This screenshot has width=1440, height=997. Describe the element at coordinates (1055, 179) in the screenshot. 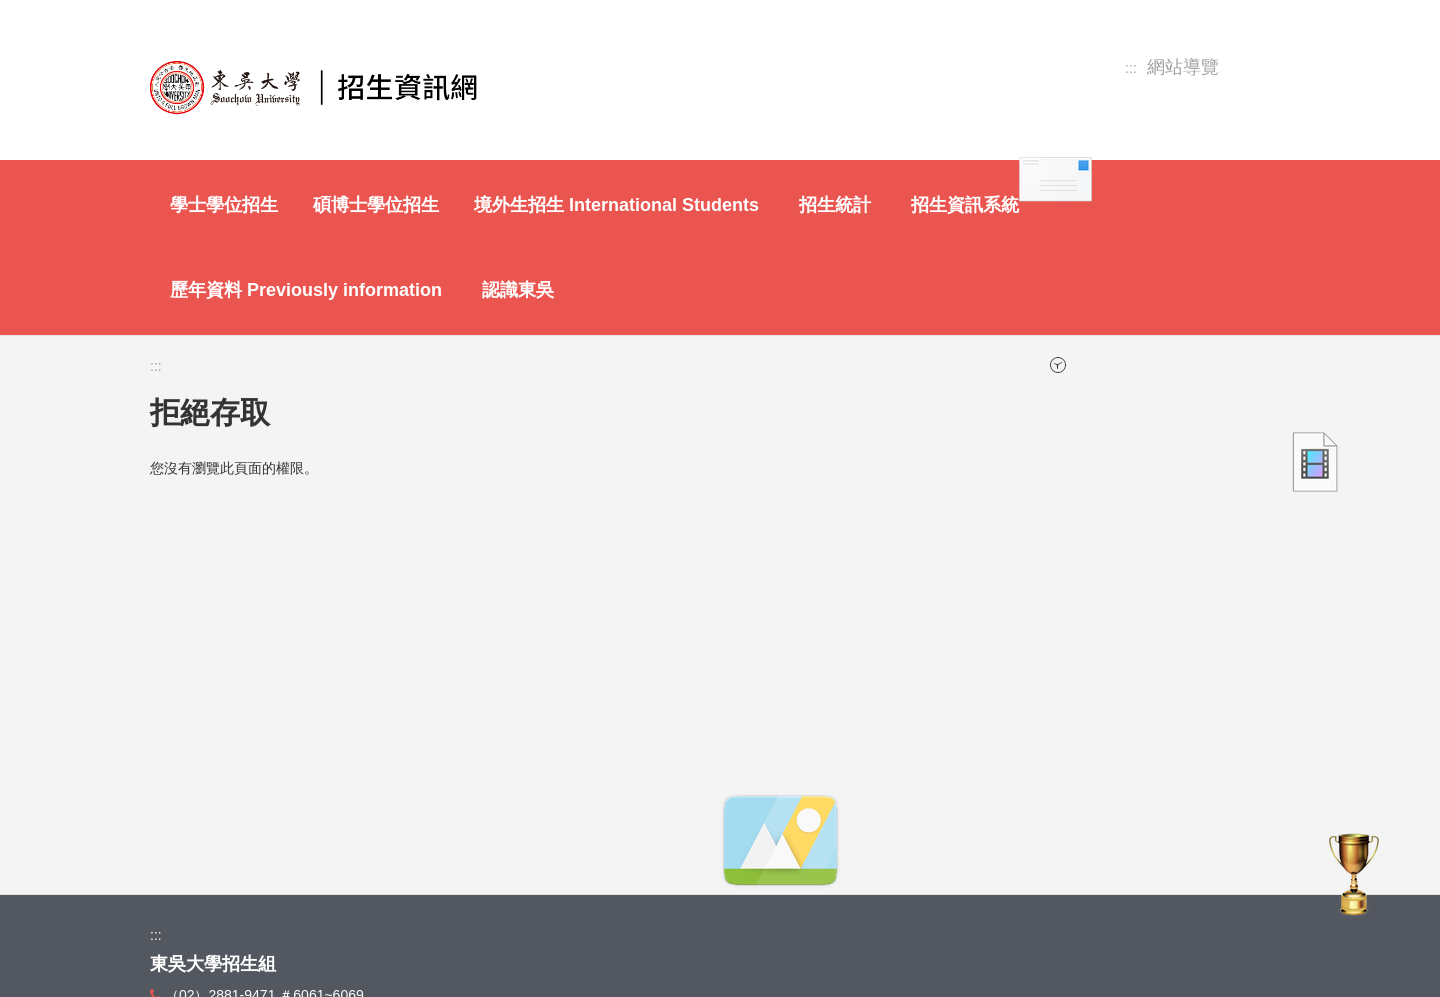

I see `open your email inbox` at that location.